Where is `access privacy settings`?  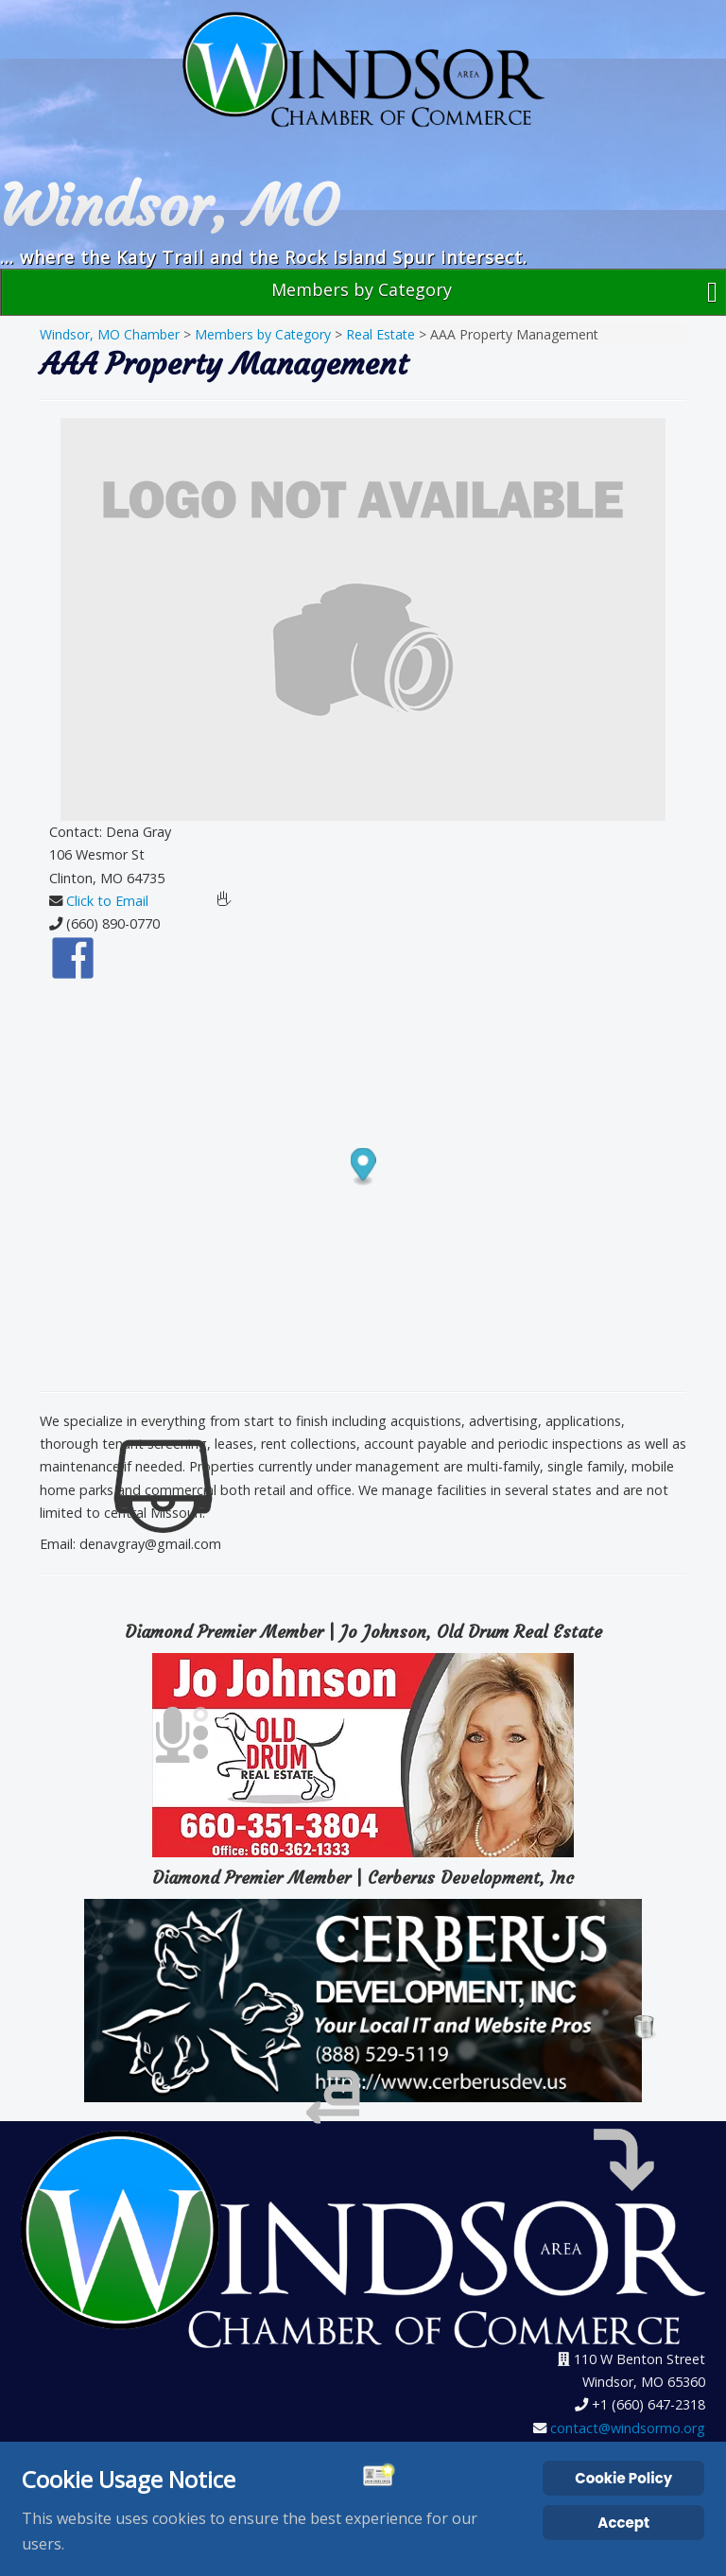 access privacy settings is located at coordinates (224, 898).